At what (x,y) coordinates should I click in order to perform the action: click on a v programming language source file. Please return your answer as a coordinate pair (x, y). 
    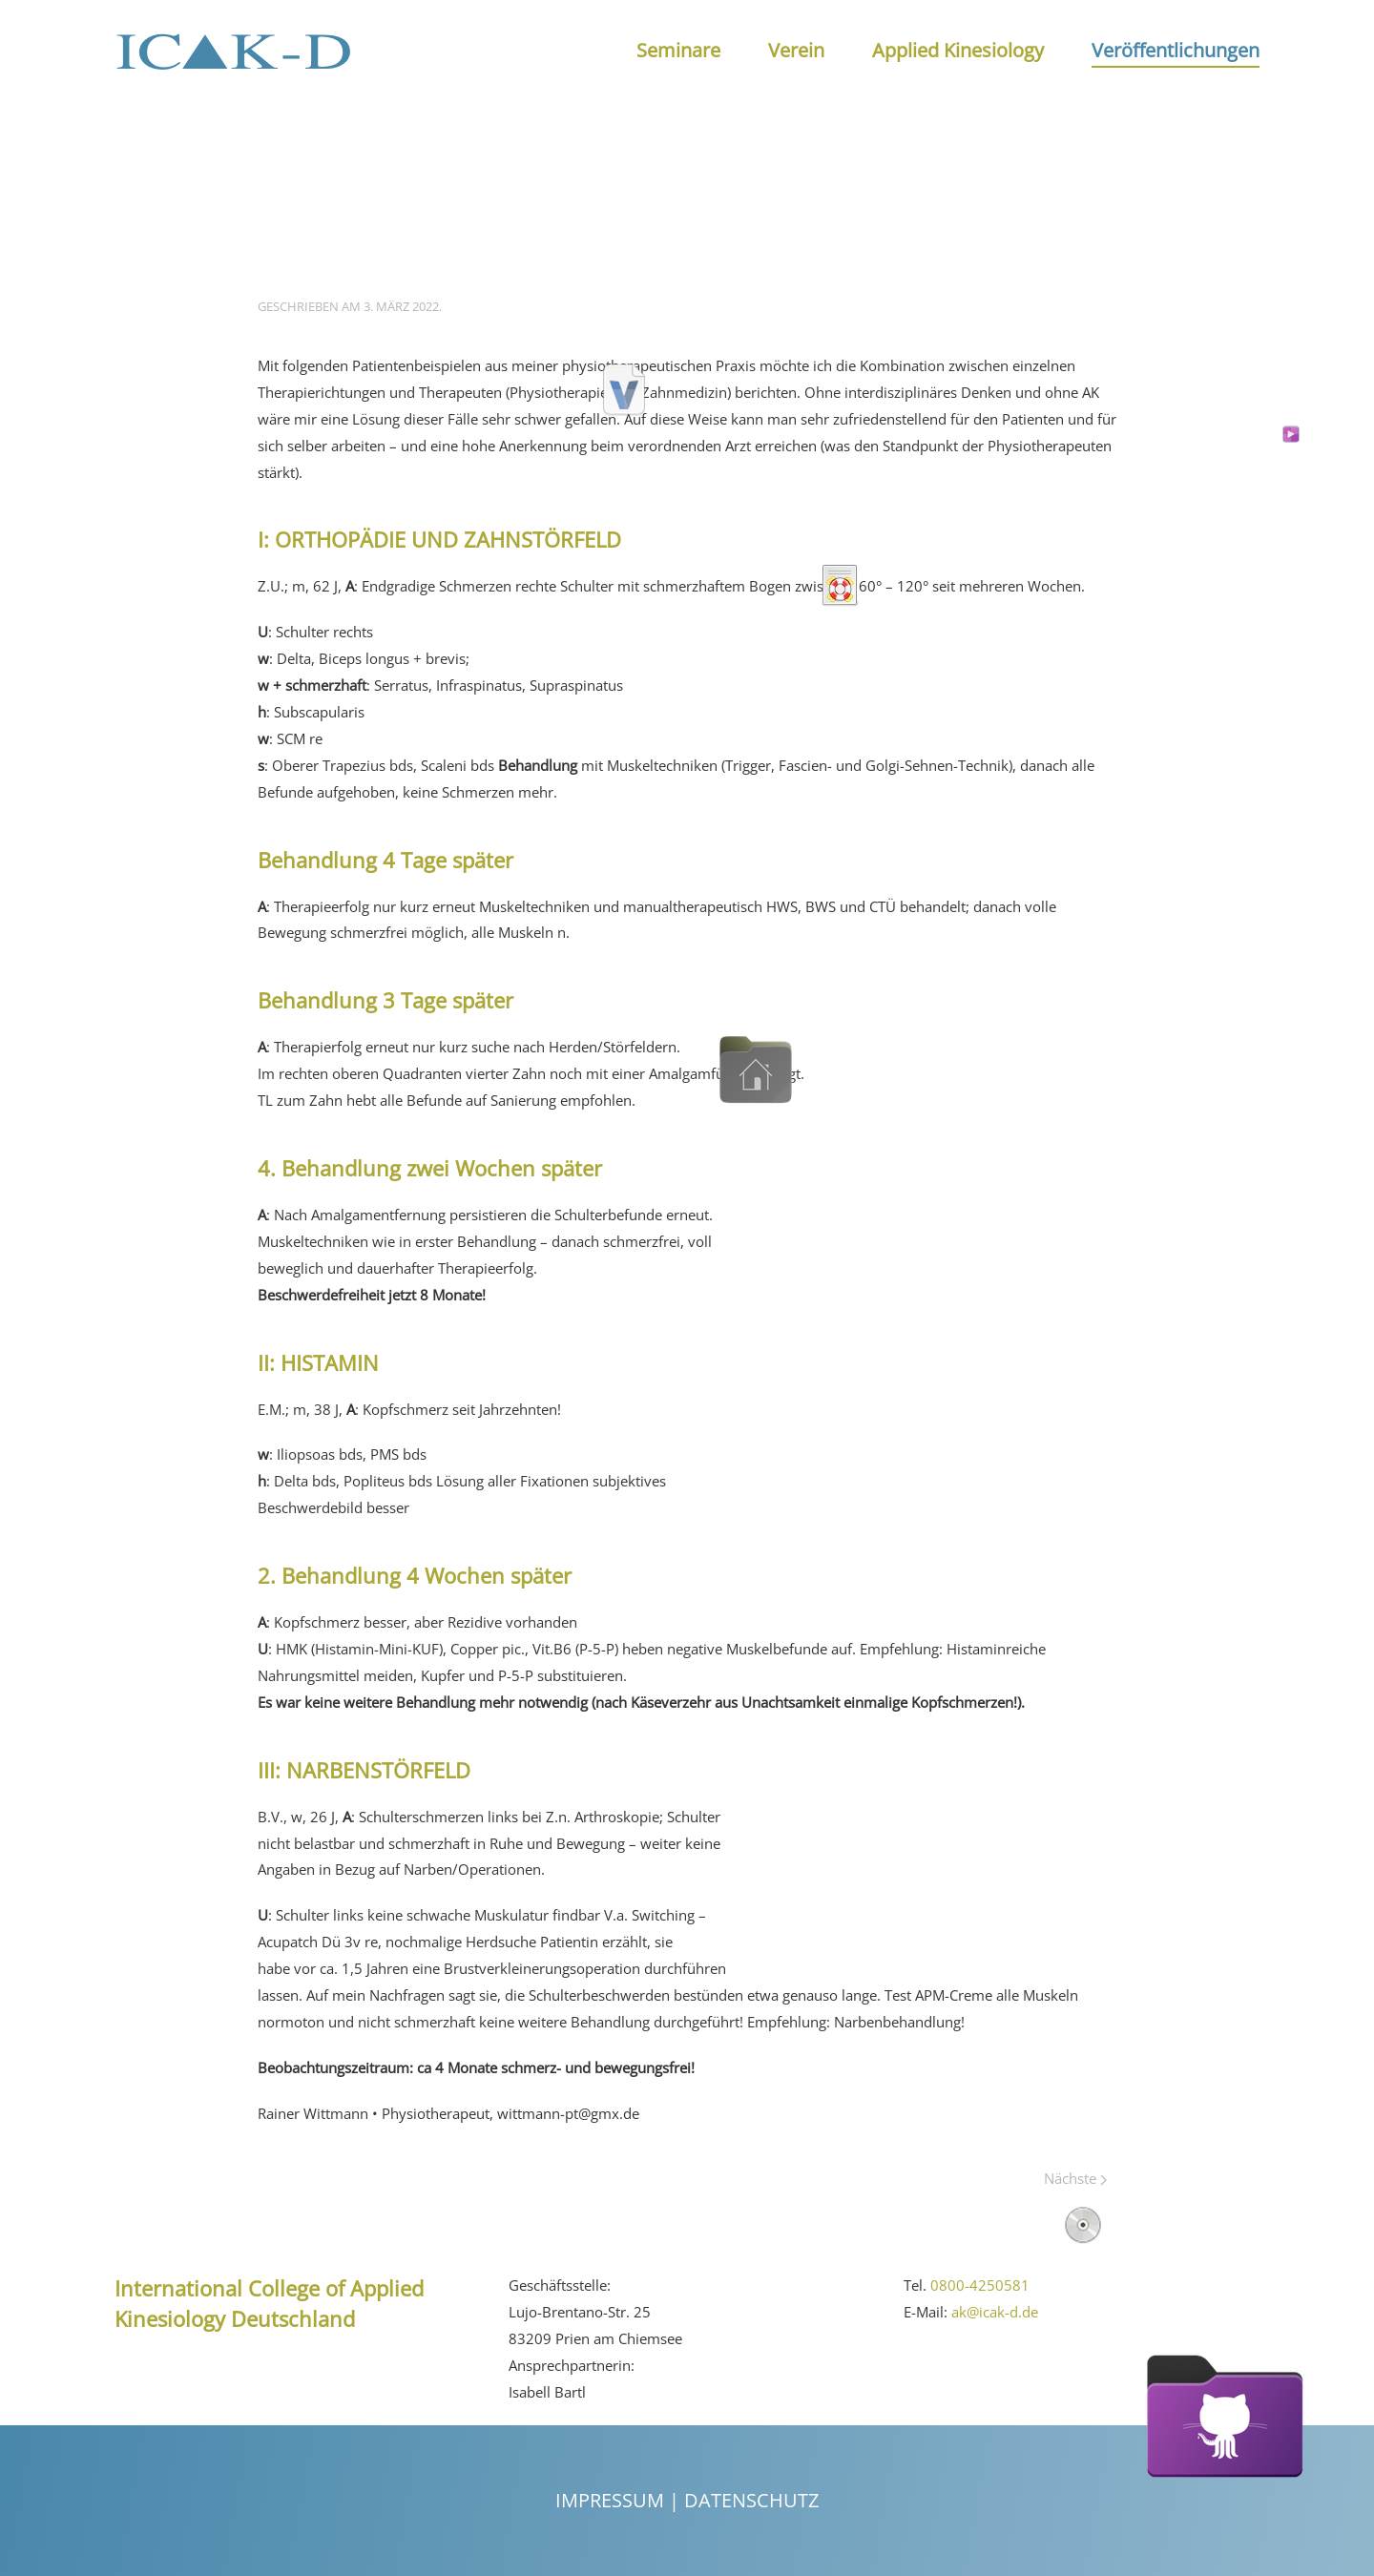
    Looking at the image, I should click on (624, 389).